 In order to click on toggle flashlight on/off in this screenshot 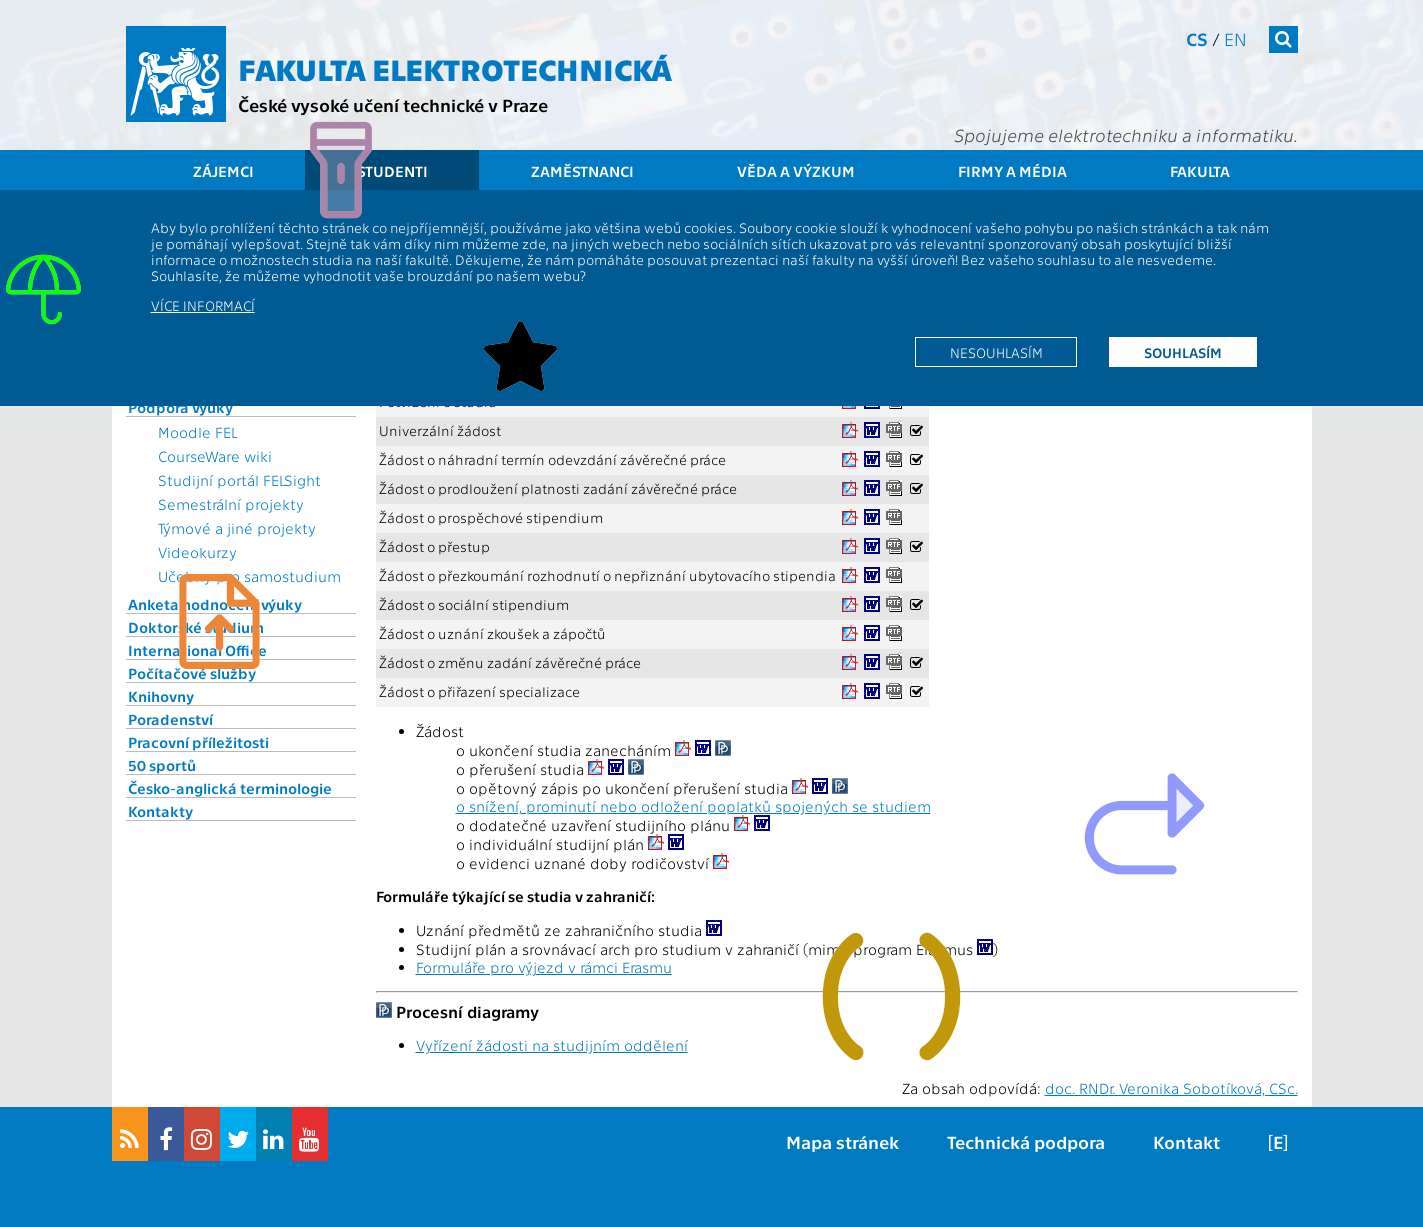, I will do `click(341, 170)`.